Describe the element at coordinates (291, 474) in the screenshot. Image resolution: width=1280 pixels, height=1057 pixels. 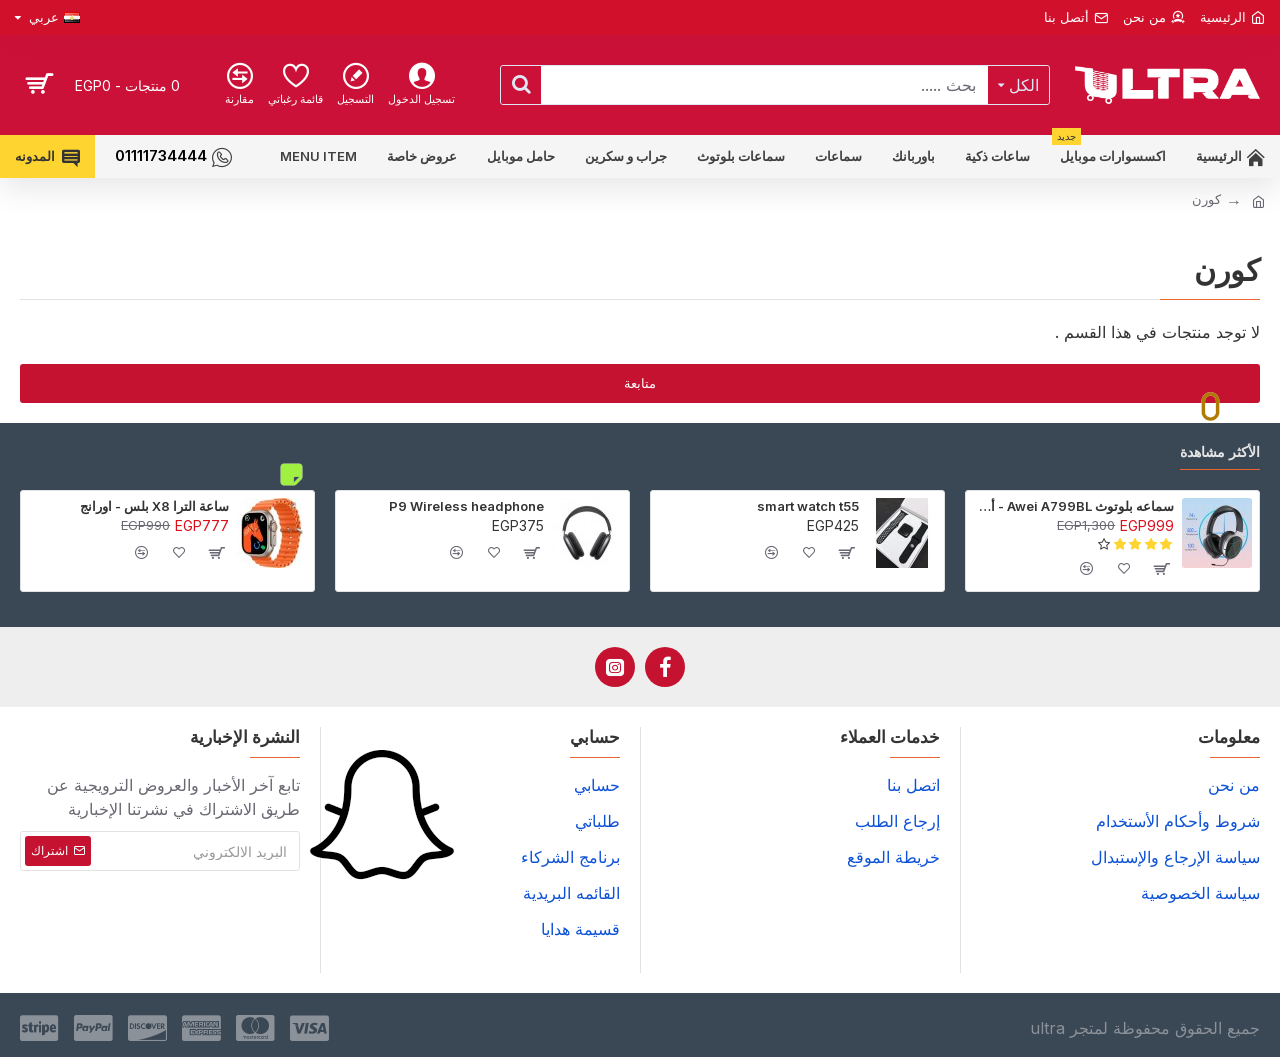
I see `add a new sticky note` at that location.